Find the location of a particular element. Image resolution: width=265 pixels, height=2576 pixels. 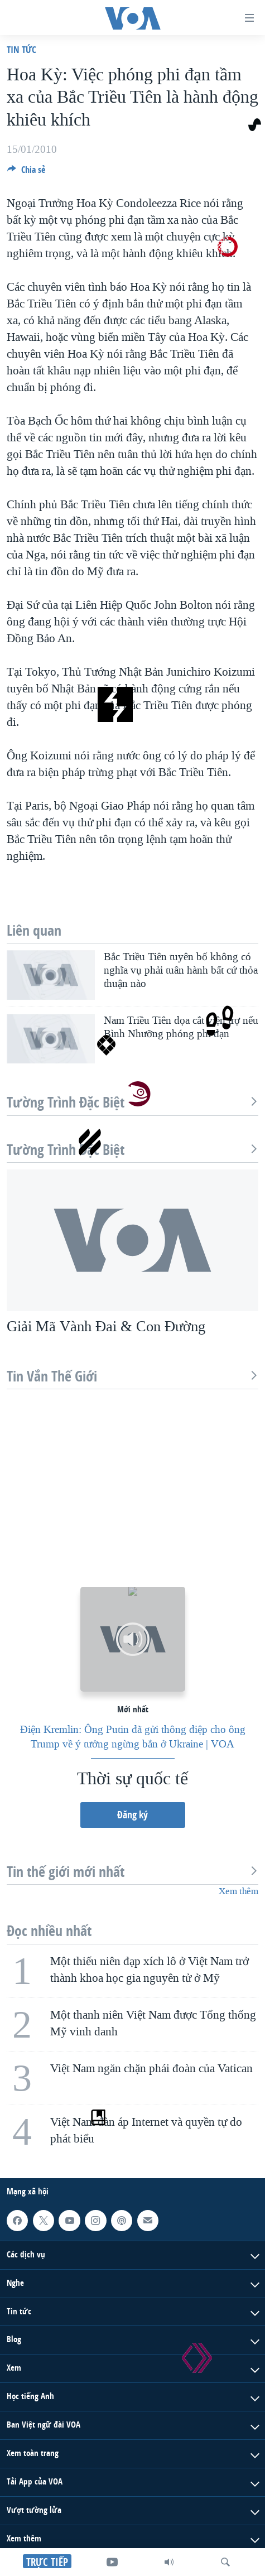

visit portswigger website or resources is located at coordinates (115, 704).